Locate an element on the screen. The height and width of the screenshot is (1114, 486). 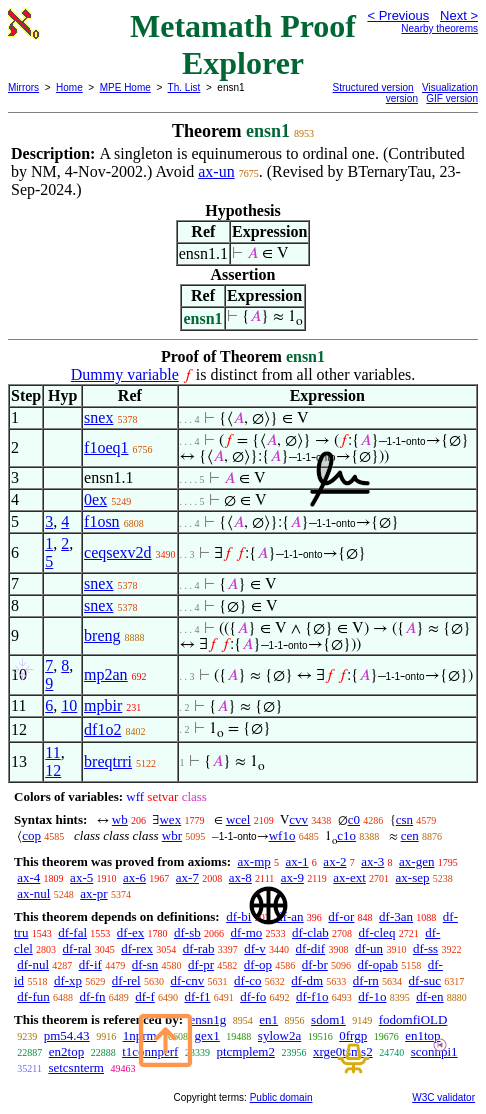
upload a file or content is located at coordinates (165, 1040).